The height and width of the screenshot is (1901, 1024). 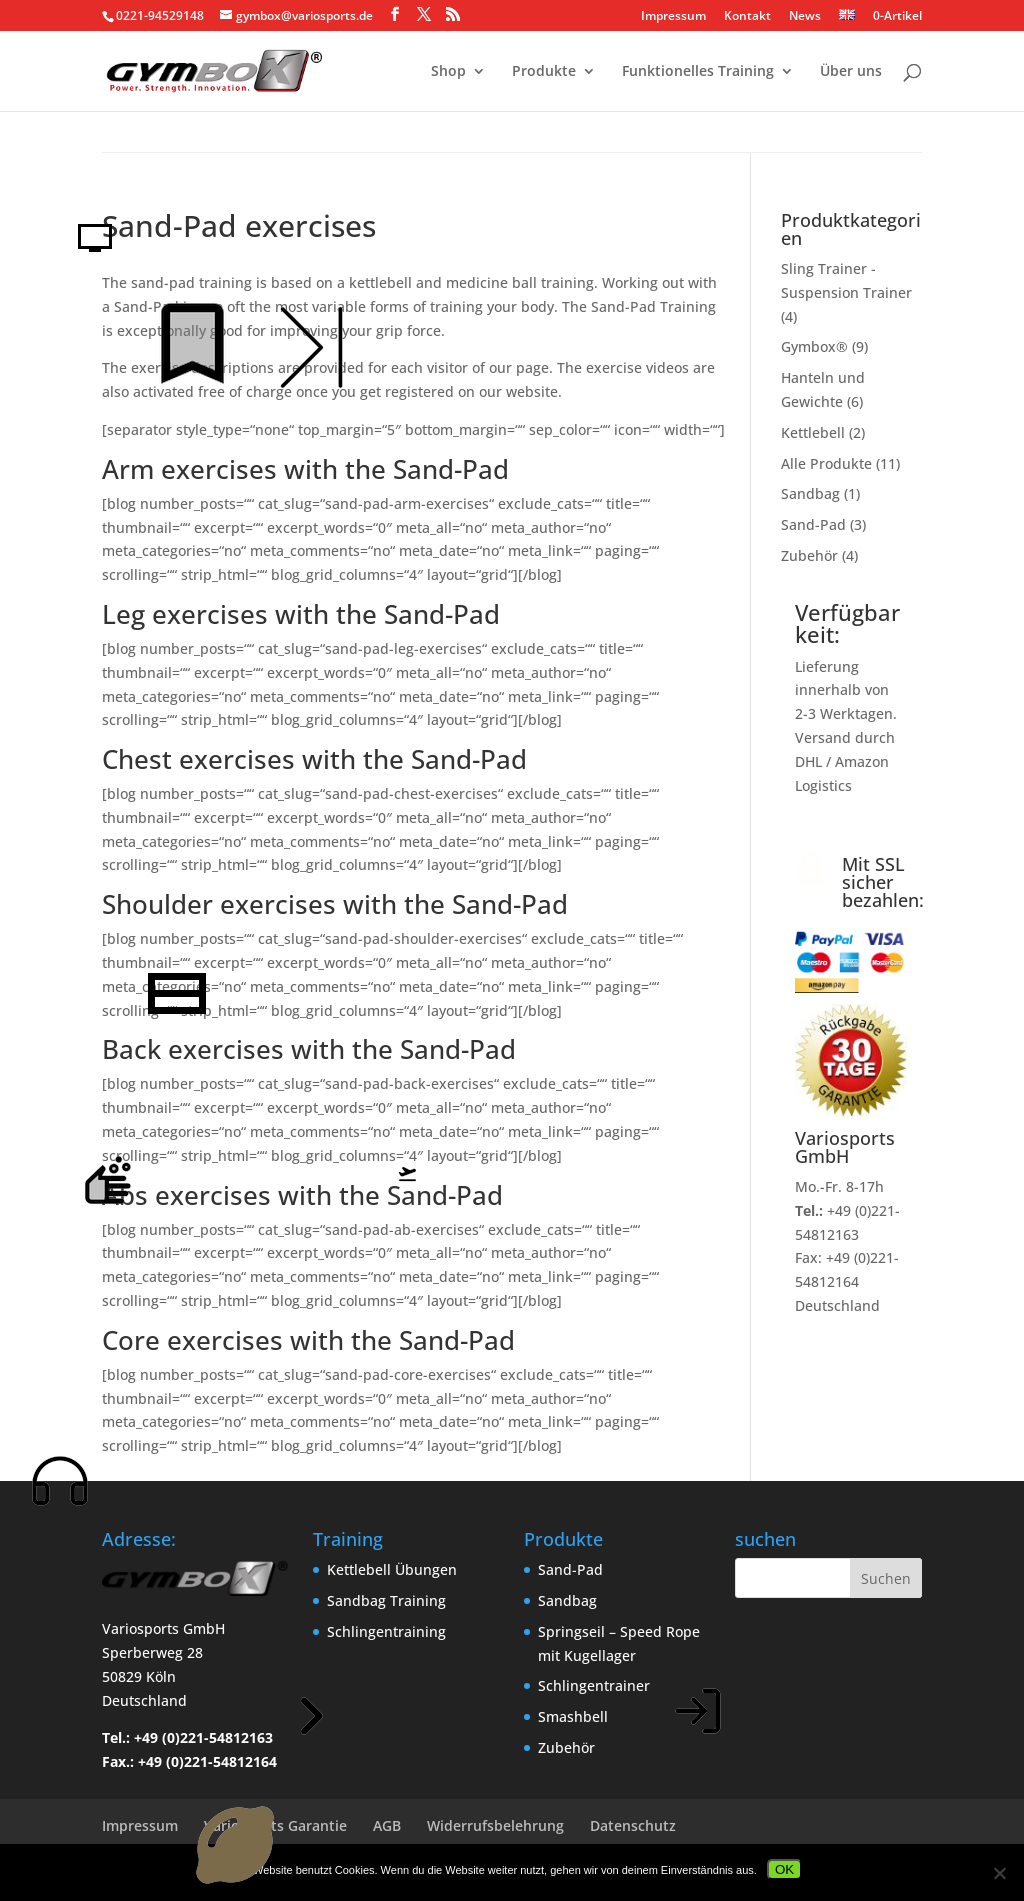 What do you see at coordinates (60, 1484) in the screenshot?
I see `access audio or music player` at bounding box center [60, 1484].